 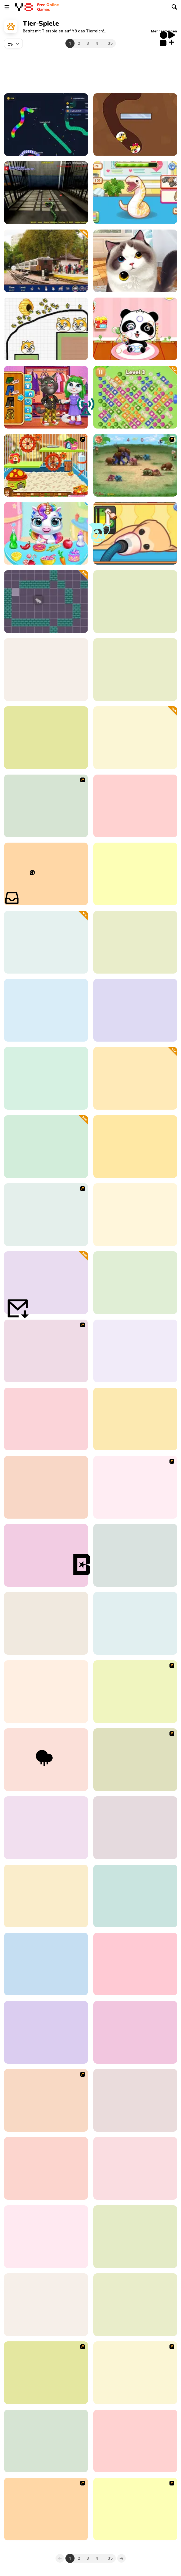 What do you see at coordinates (86, 406) in the screenshot?
I see `access wireless network or base station settings` at bounding box center [86, 406].